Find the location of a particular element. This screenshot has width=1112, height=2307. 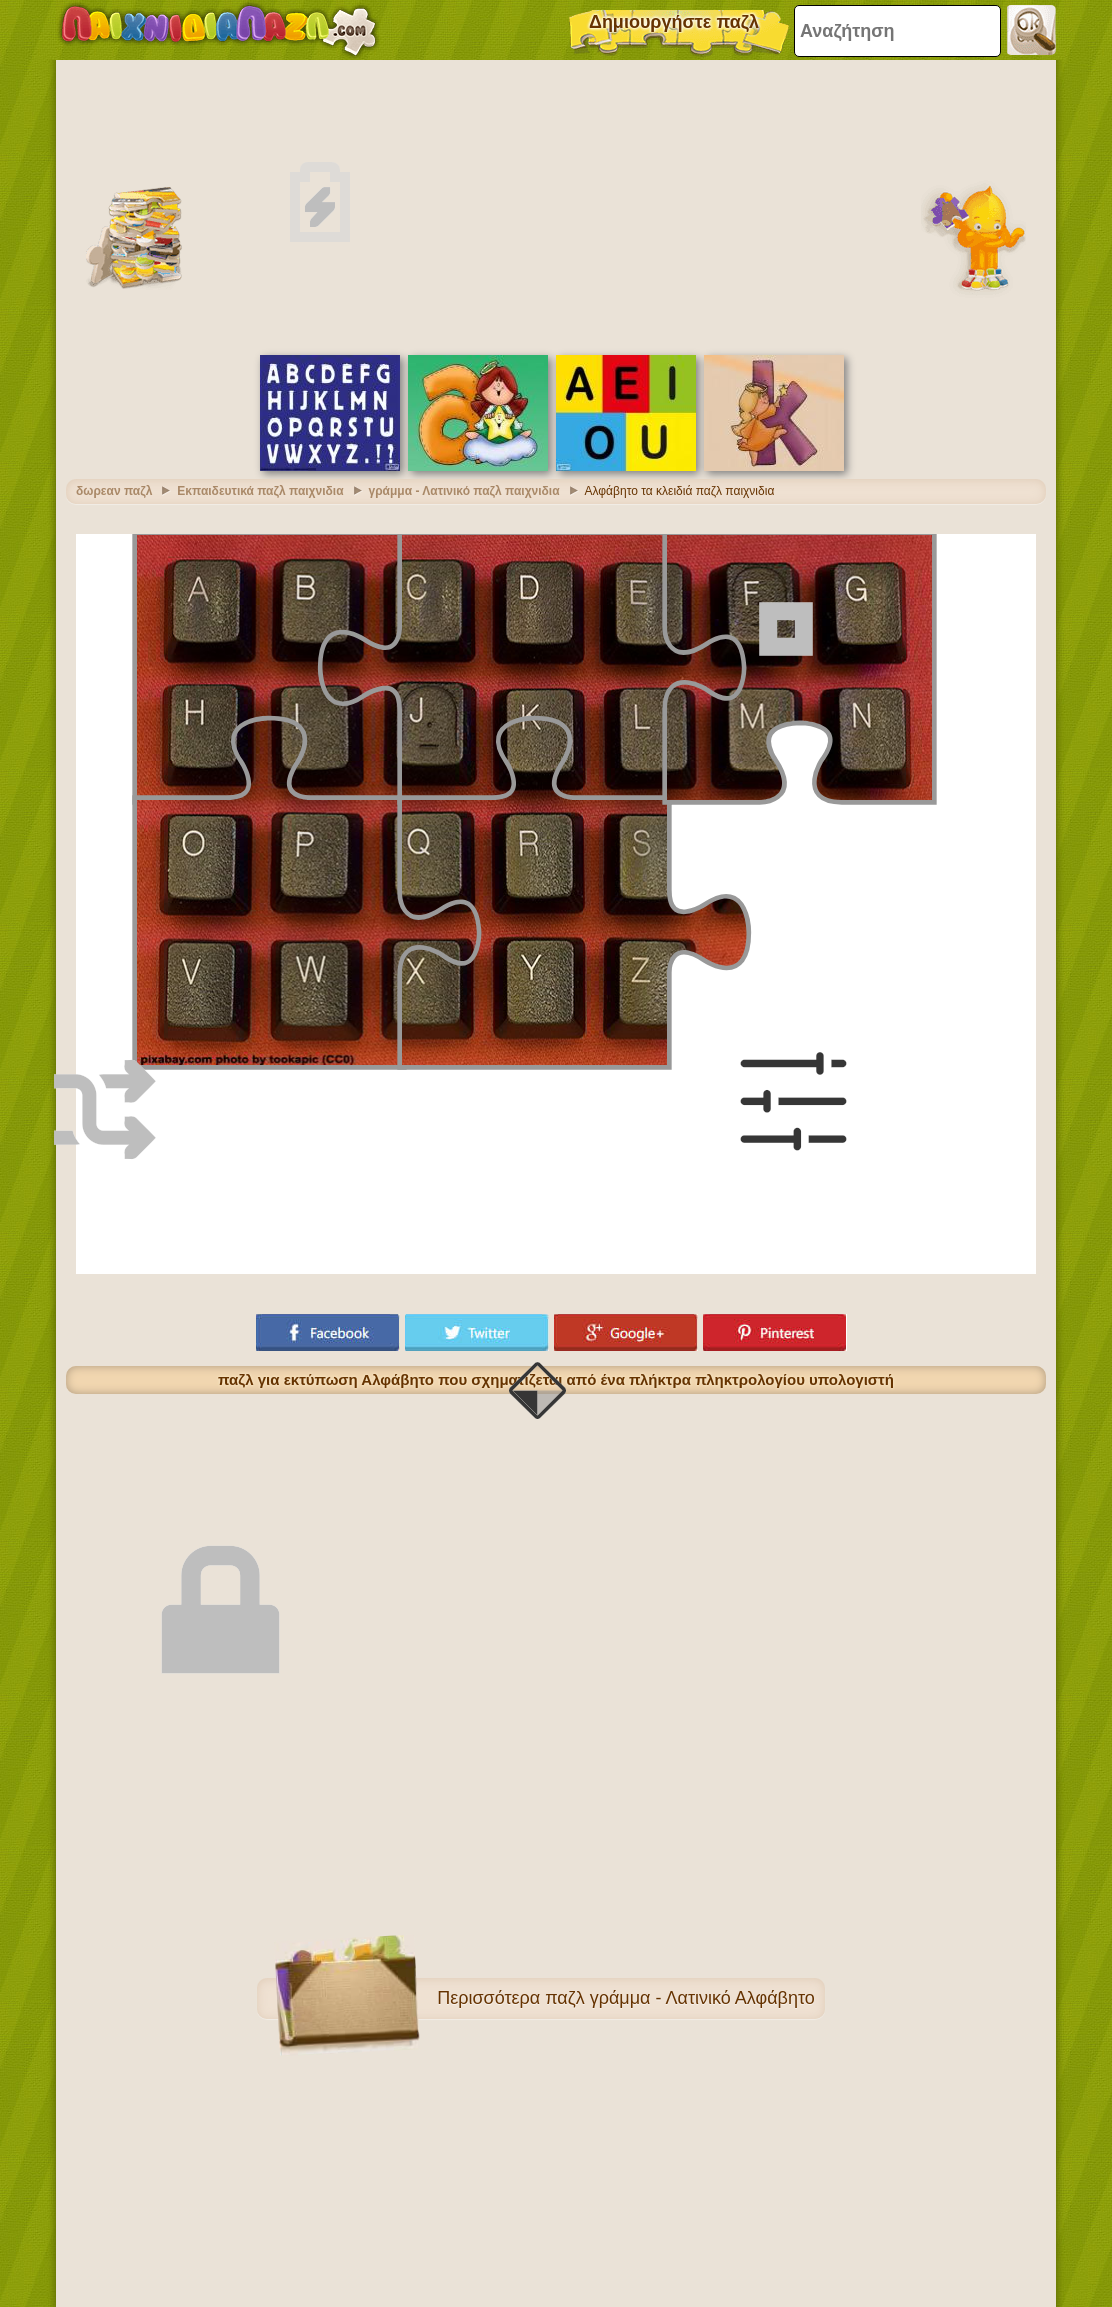

indicates content is locked or protected from editing is located at coordinates (220, 1614).